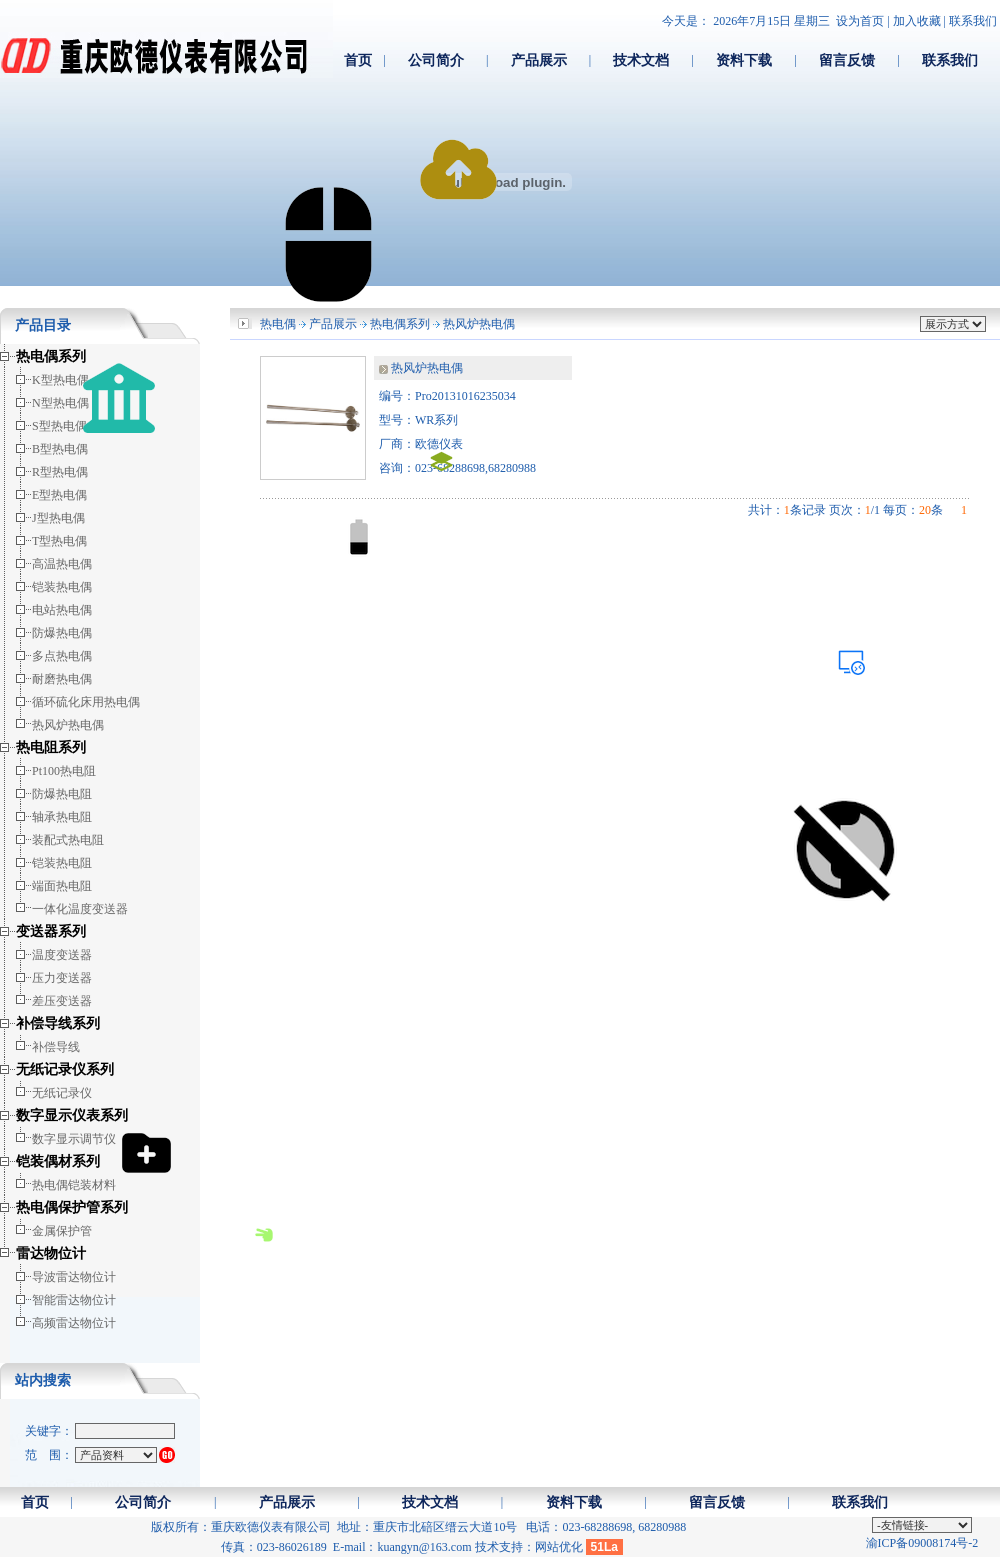 This screenshot has height=1557, width=1000. I want to click on create a new folder, so click(146, 1154).